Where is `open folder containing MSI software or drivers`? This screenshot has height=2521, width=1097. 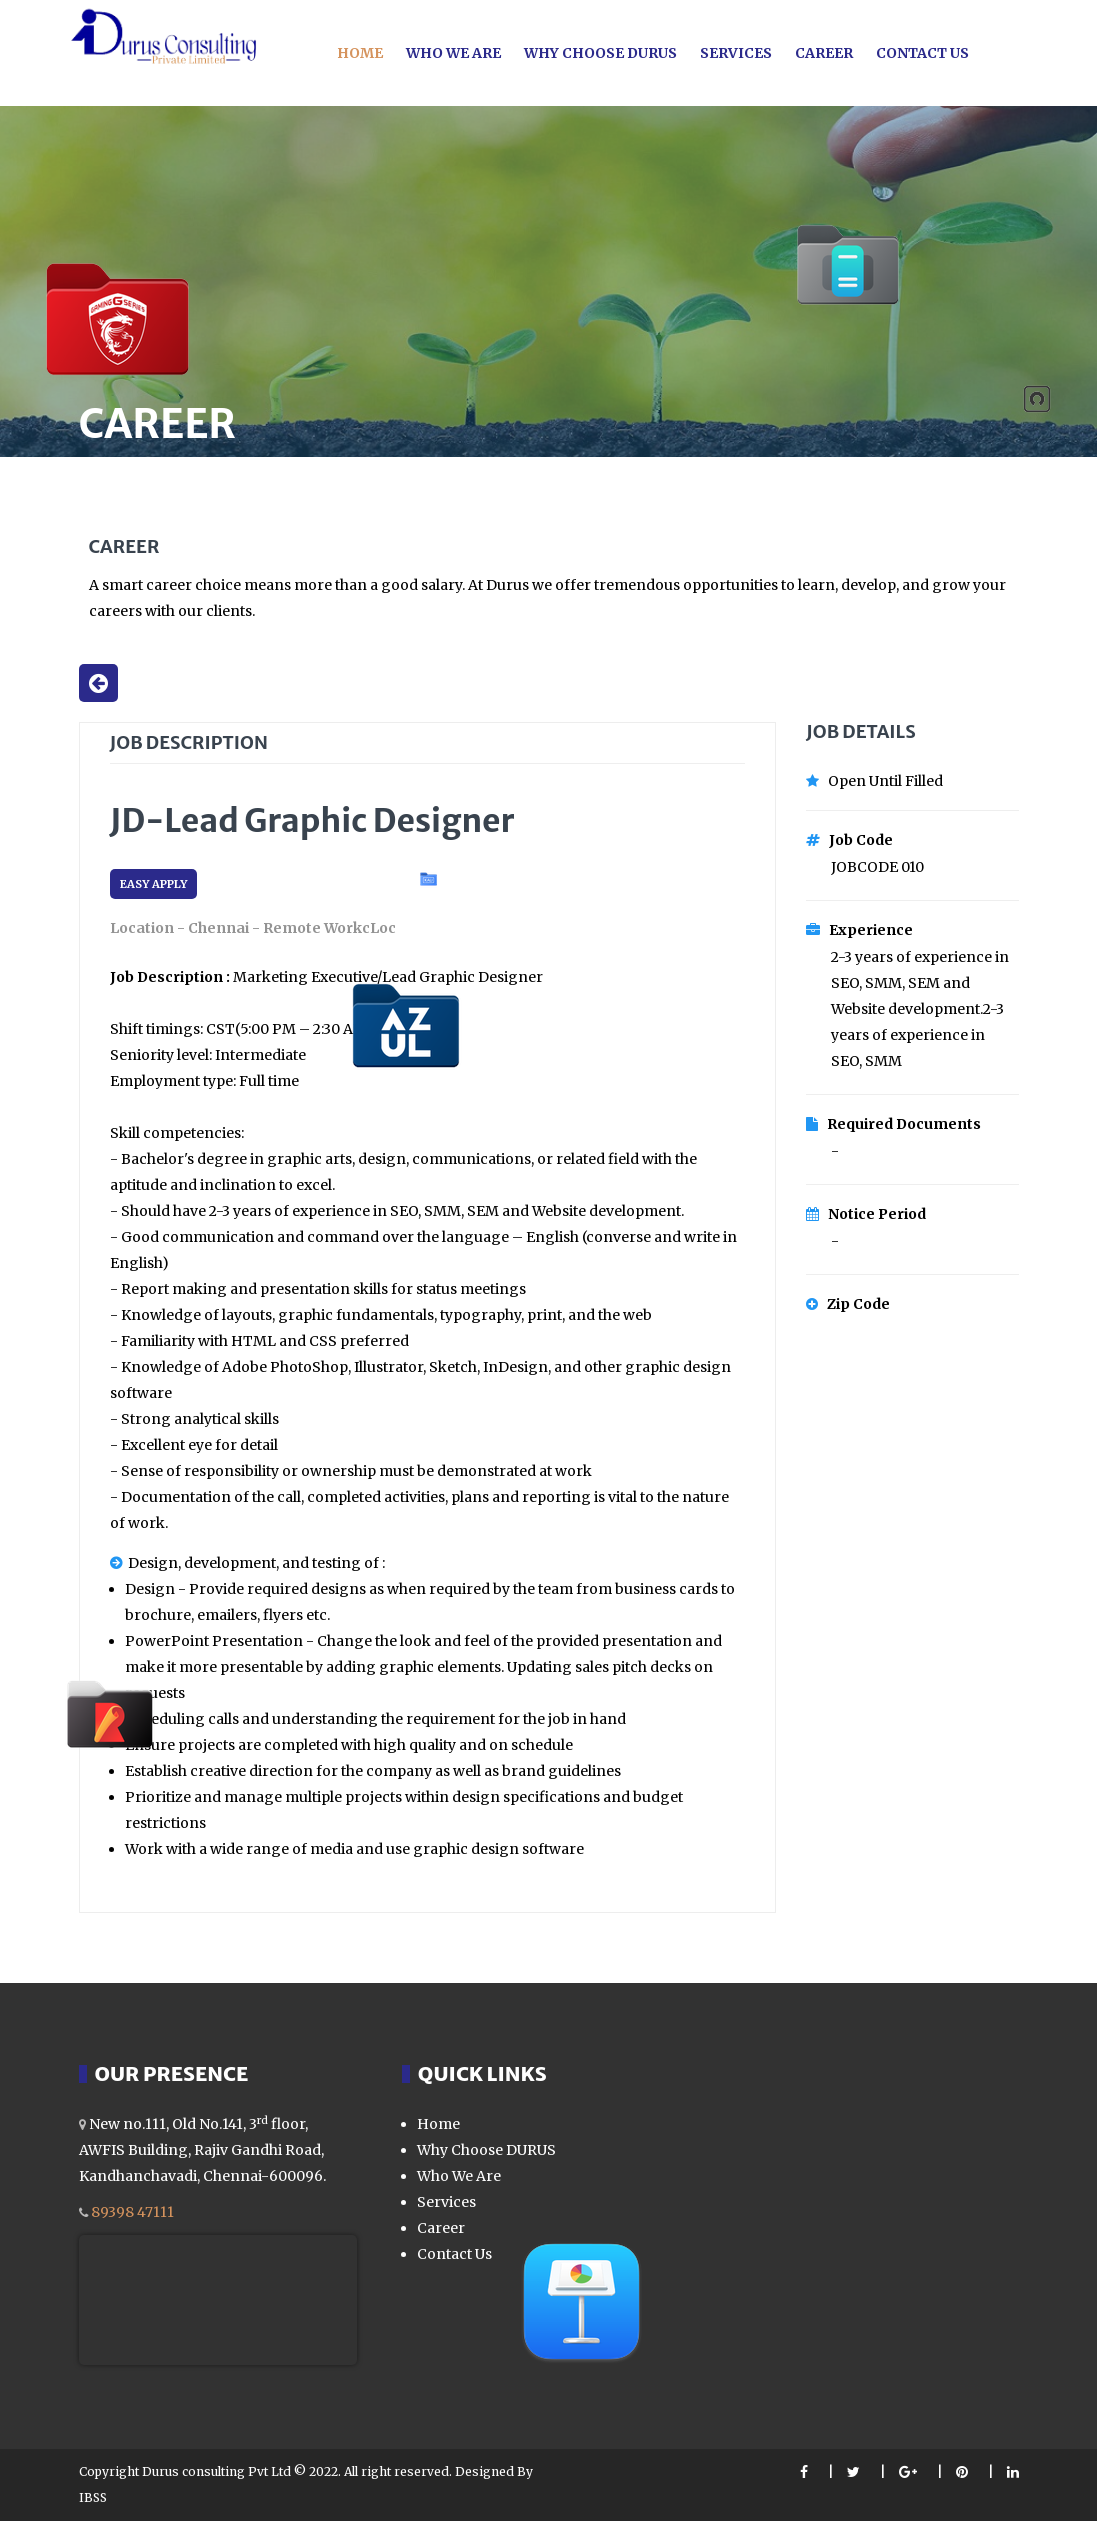
open folder containing MSI software or drivers is located at coordinates (117, 323).